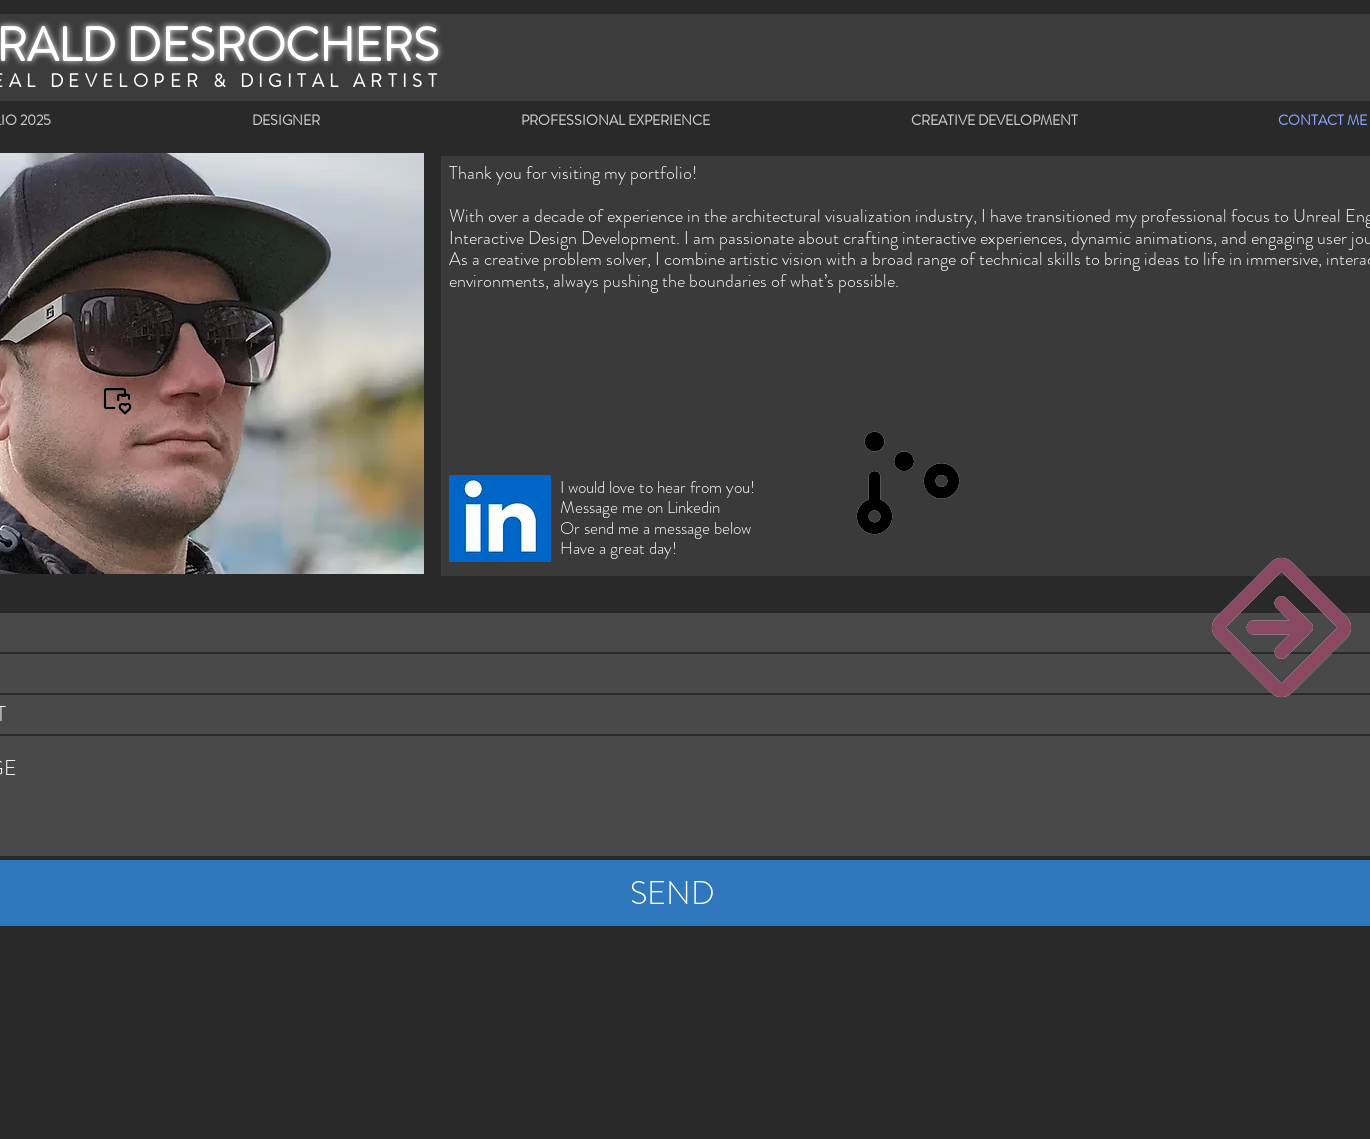 The height and width of the screenshot is (1139, 1370). I want to click on view pull requests in merge queue, so click(908, 479).